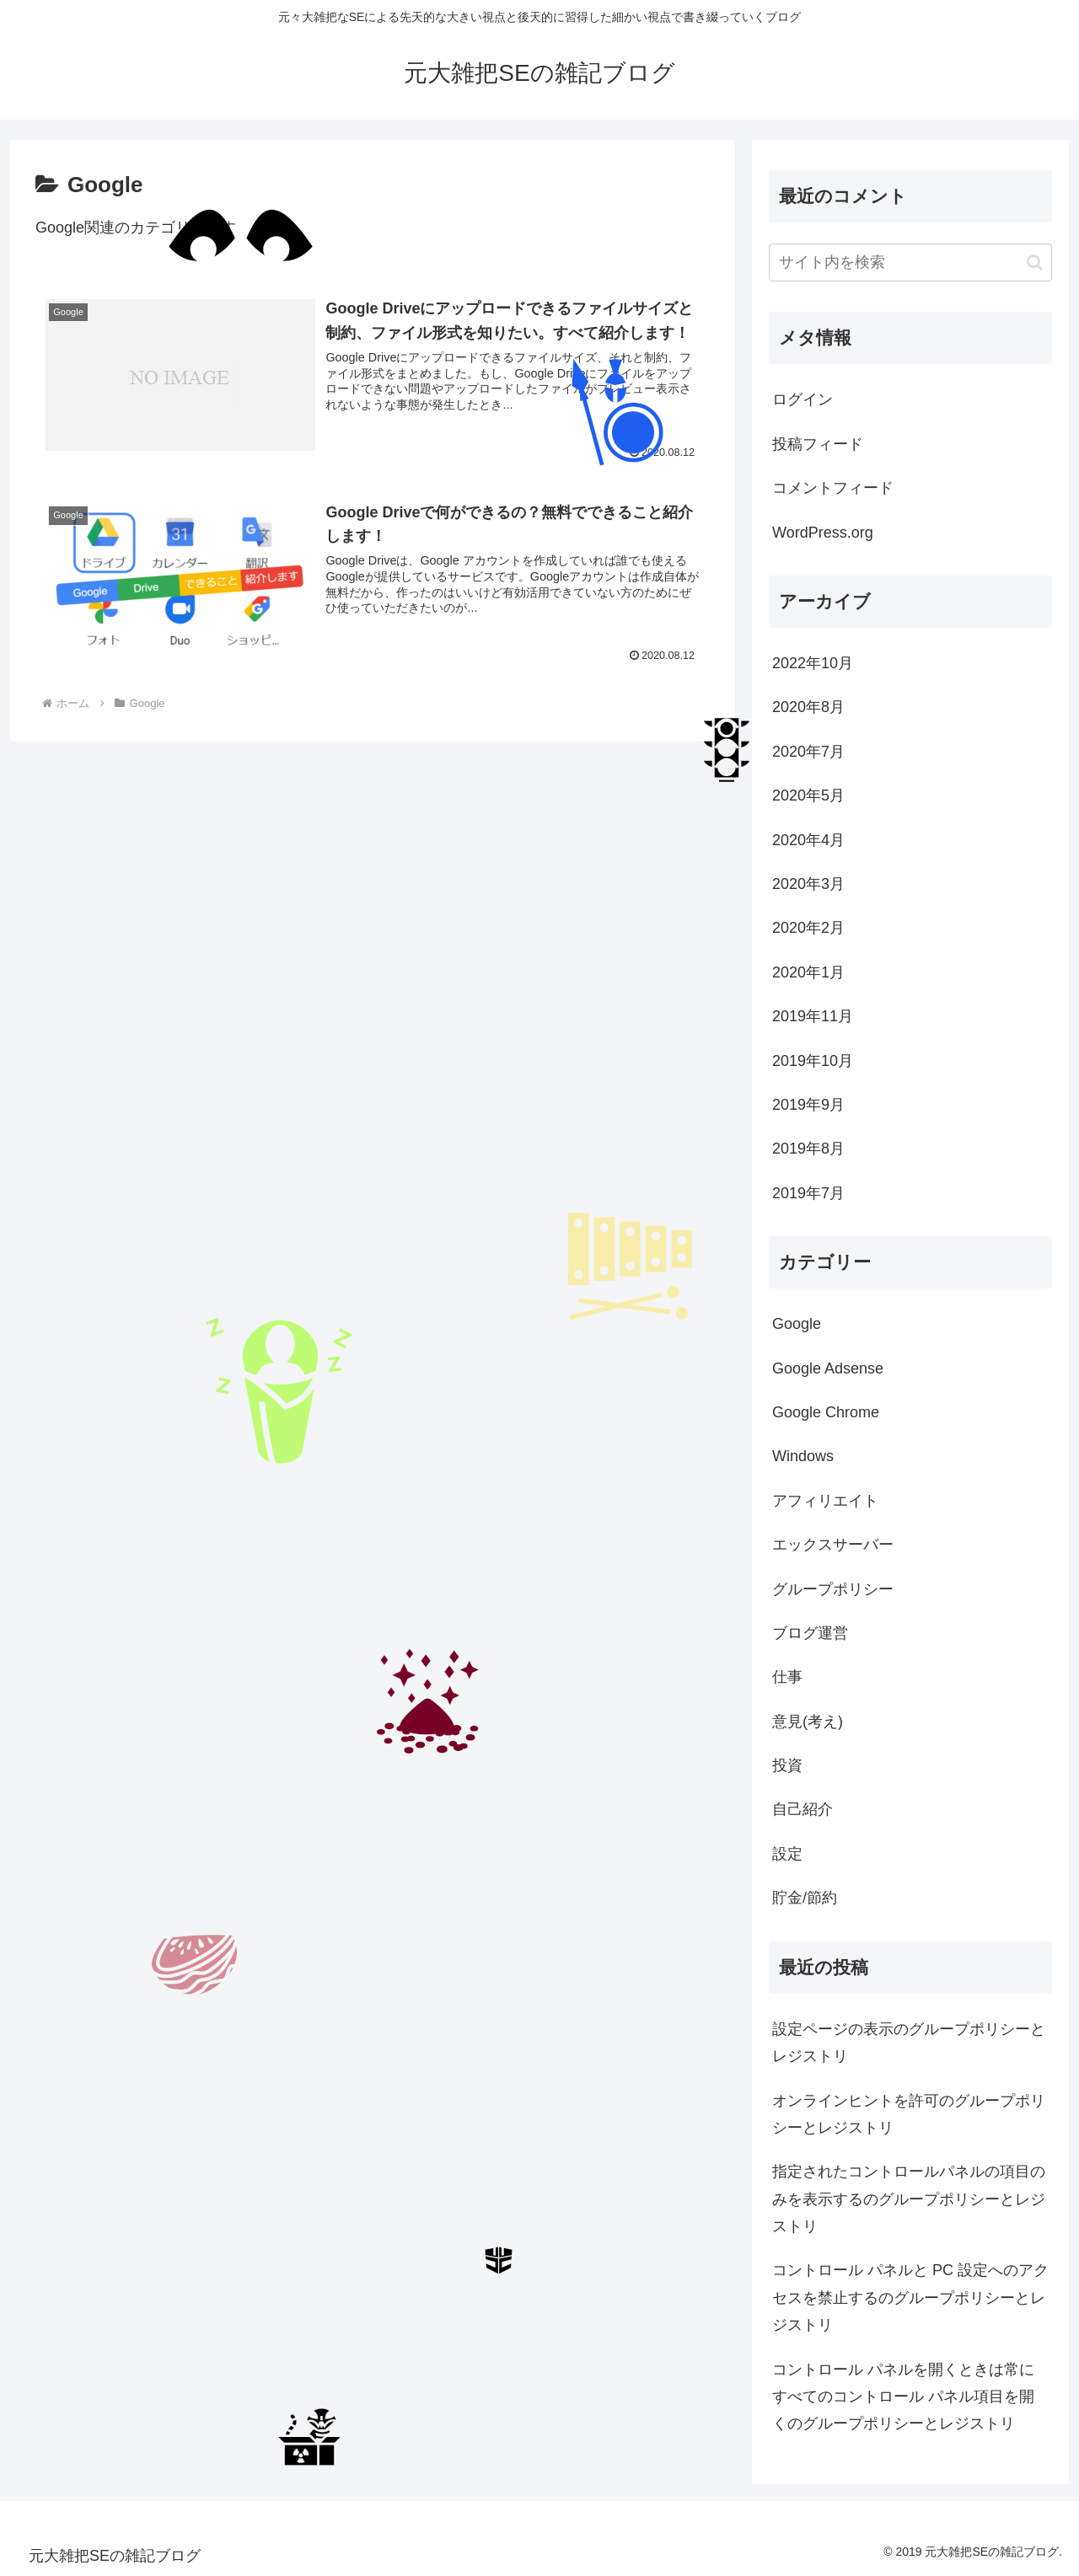  What do you see at coordinates (630, 1266) in the screenshot?
I see `access music or sound settings` at bounding box center [630, 1266].